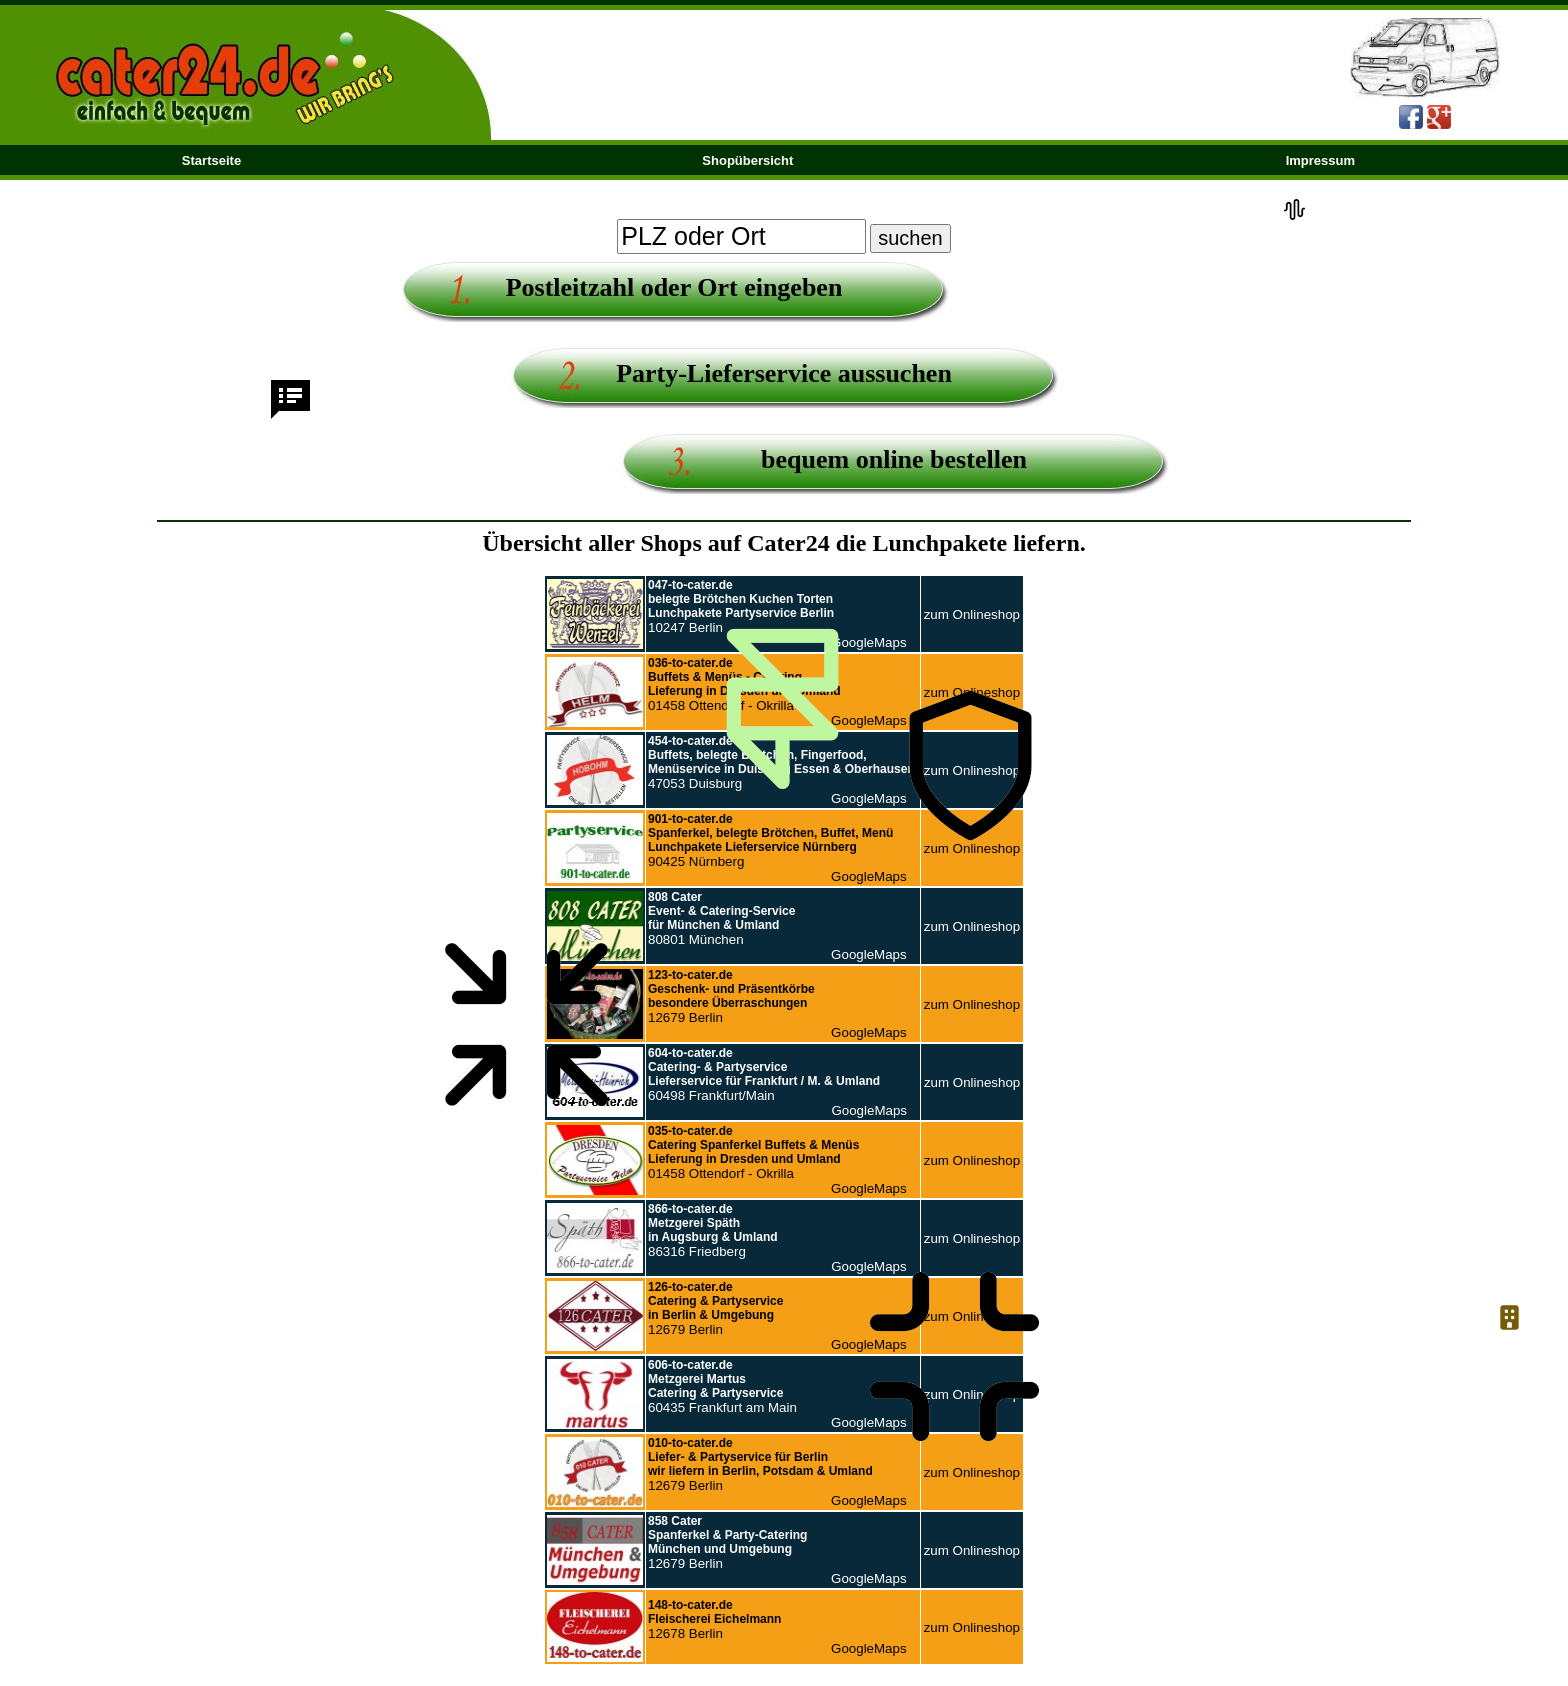 This screenshot has height=1686, width=1568. I want to click on open Framer app, so click(782, 705).